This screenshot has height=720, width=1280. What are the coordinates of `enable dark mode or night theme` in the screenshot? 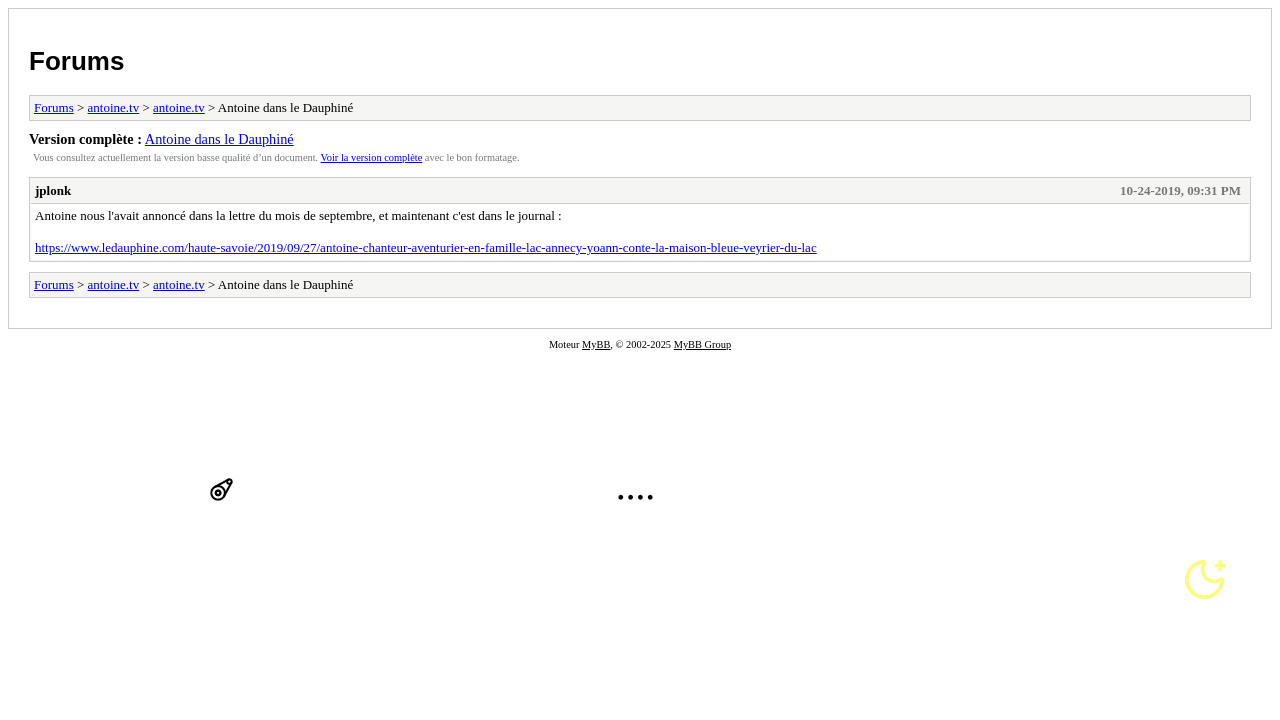 It's located at (1204, 579).